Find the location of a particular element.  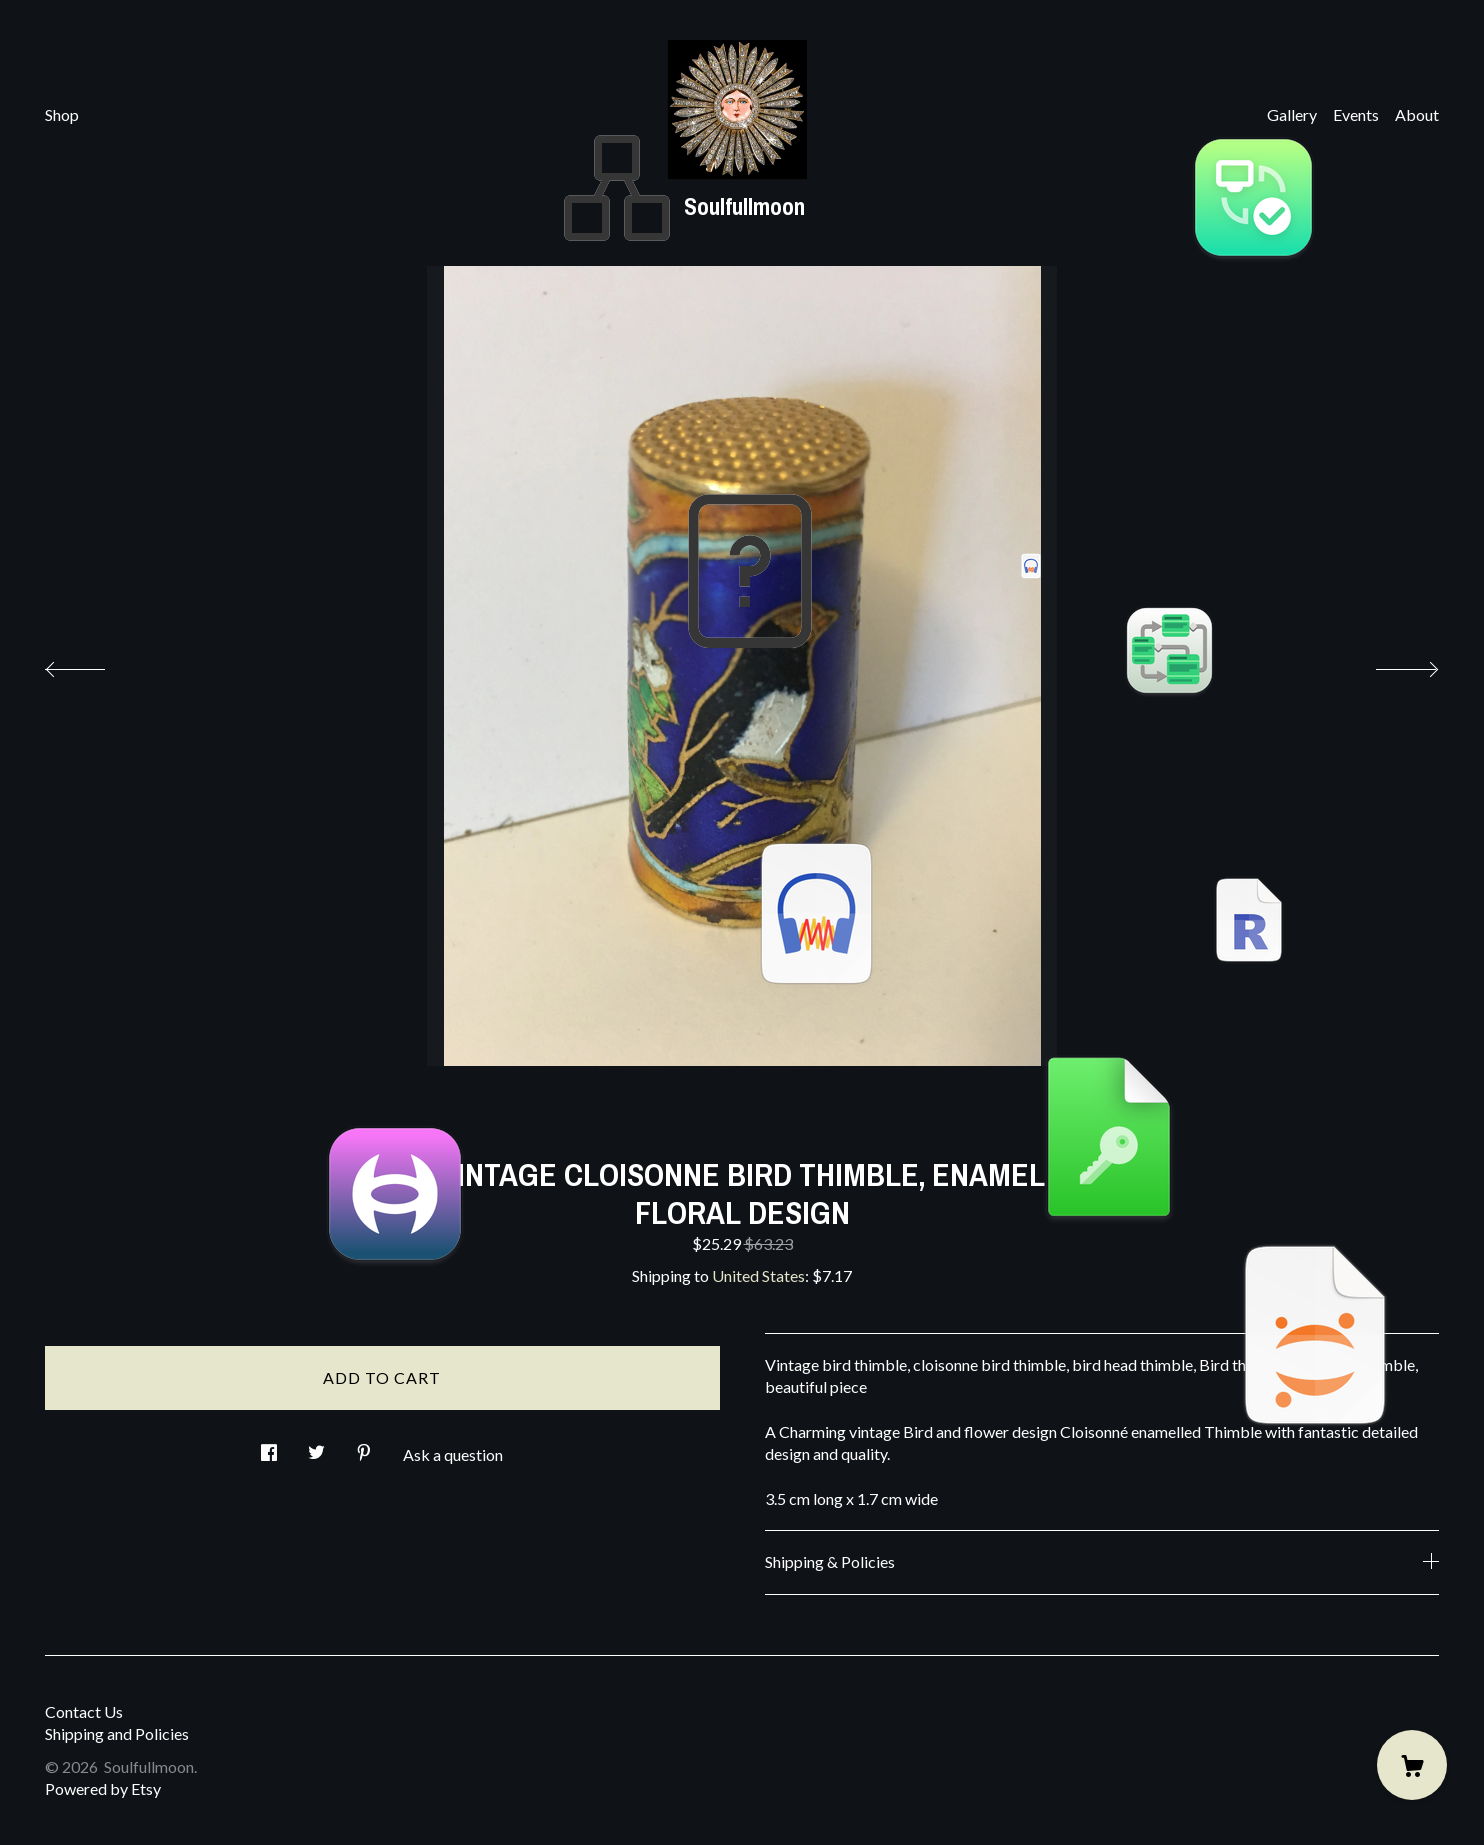

open gtk4 node editor application is located at coordinates (617, 188).